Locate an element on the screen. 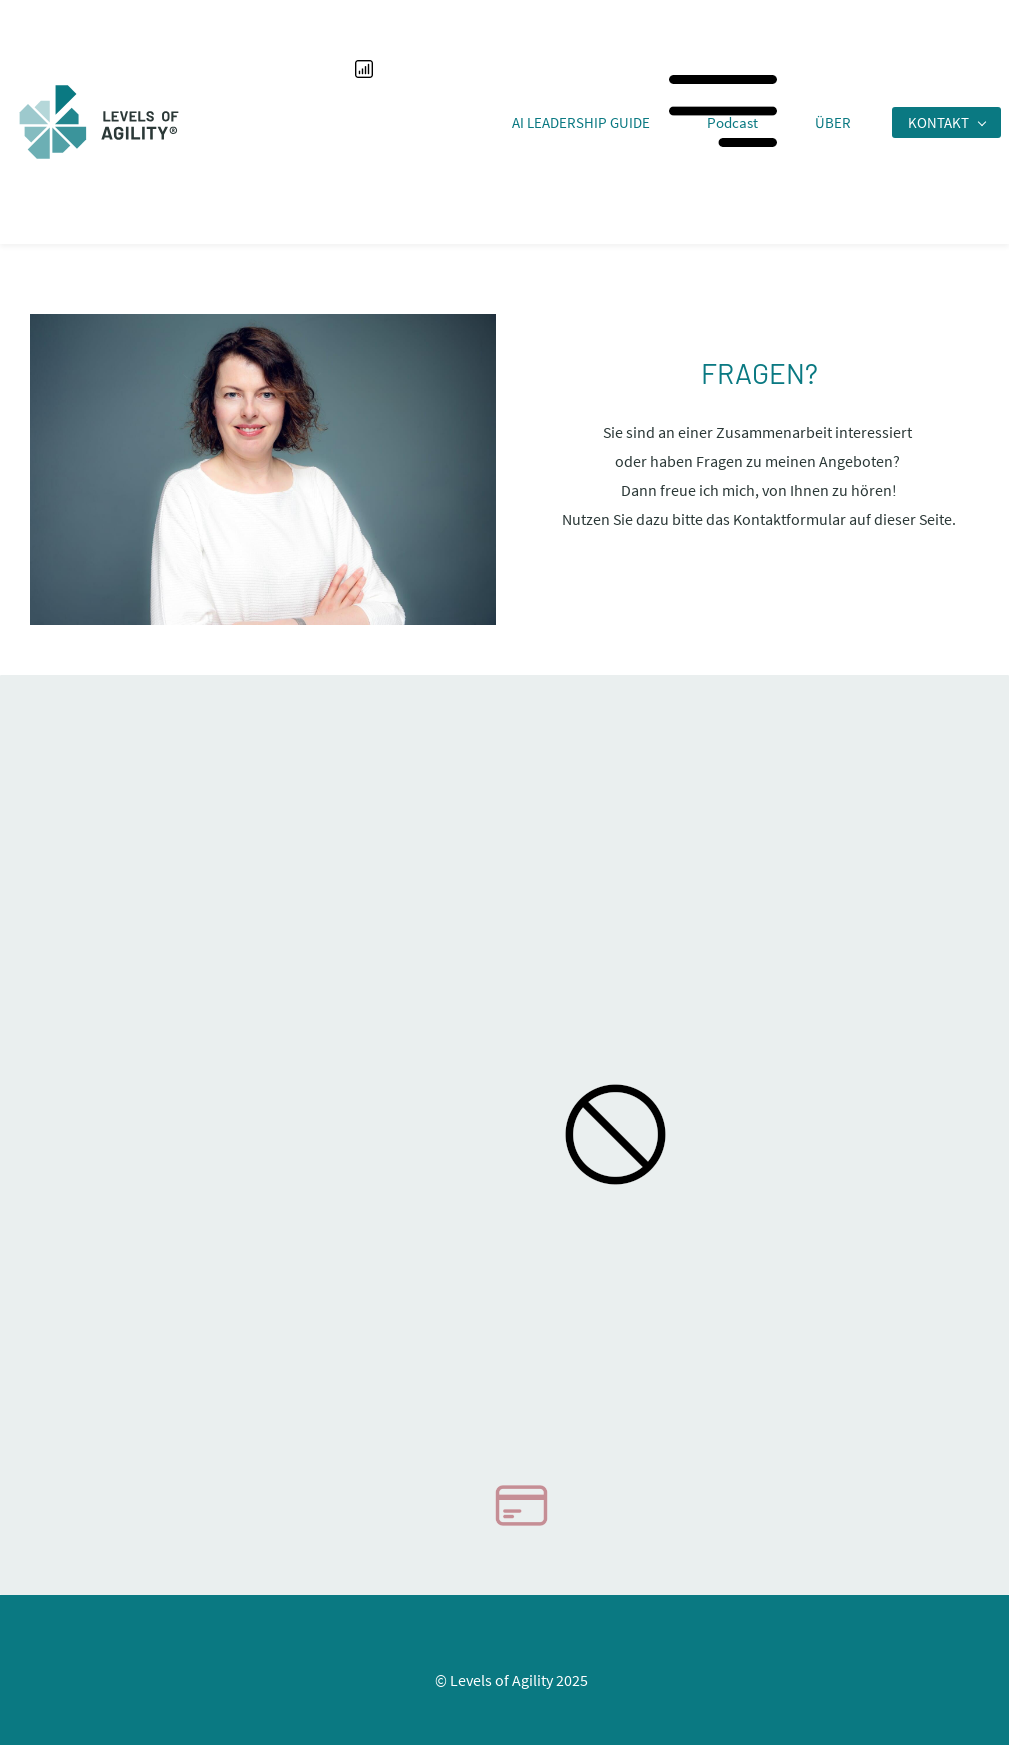 The height and width of the screenshot is (1745, 1009). manage payment methods is located at coordinates (521, 1505).